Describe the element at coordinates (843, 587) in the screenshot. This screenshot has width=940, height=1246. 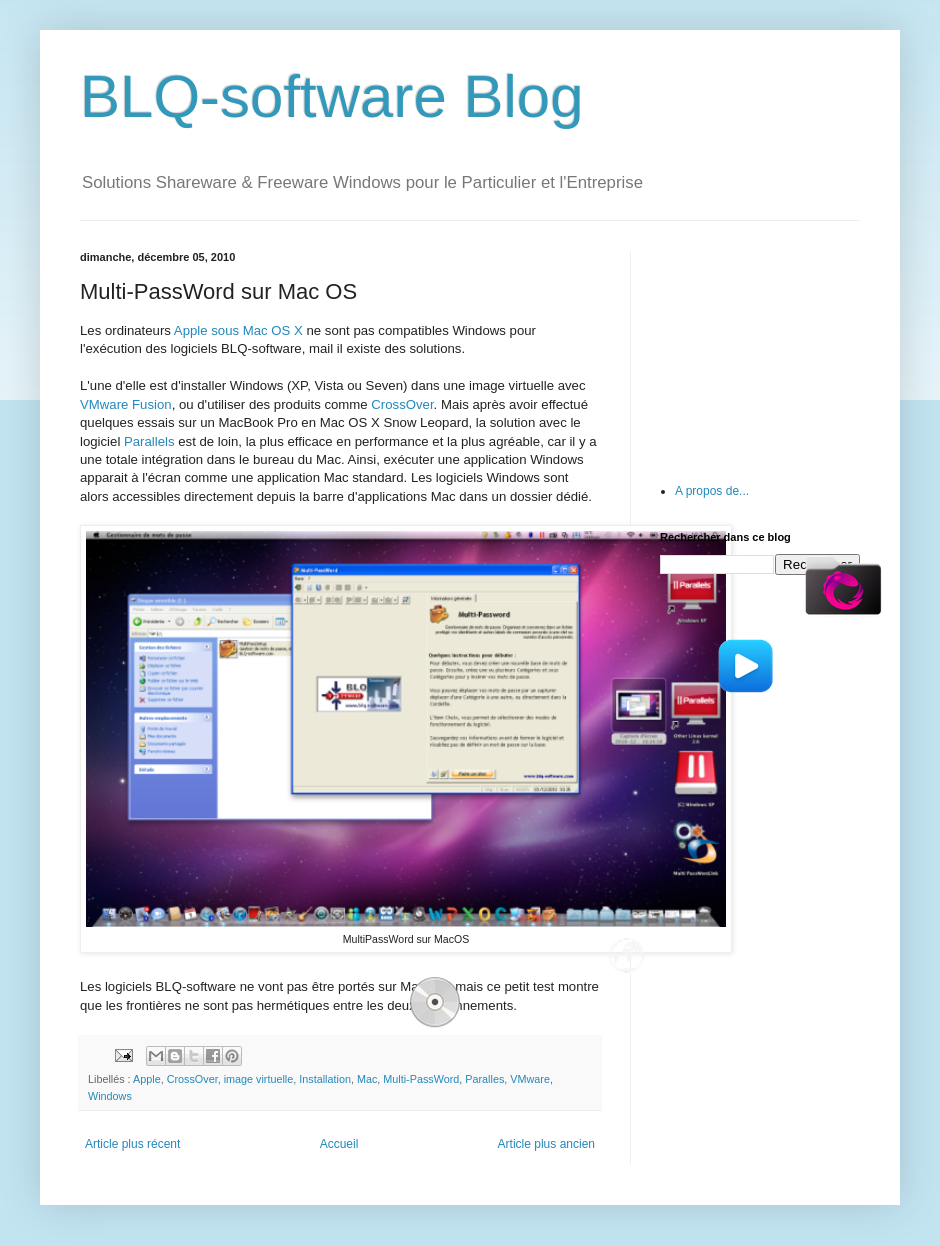
I see `open reactivex project folder` at that location.